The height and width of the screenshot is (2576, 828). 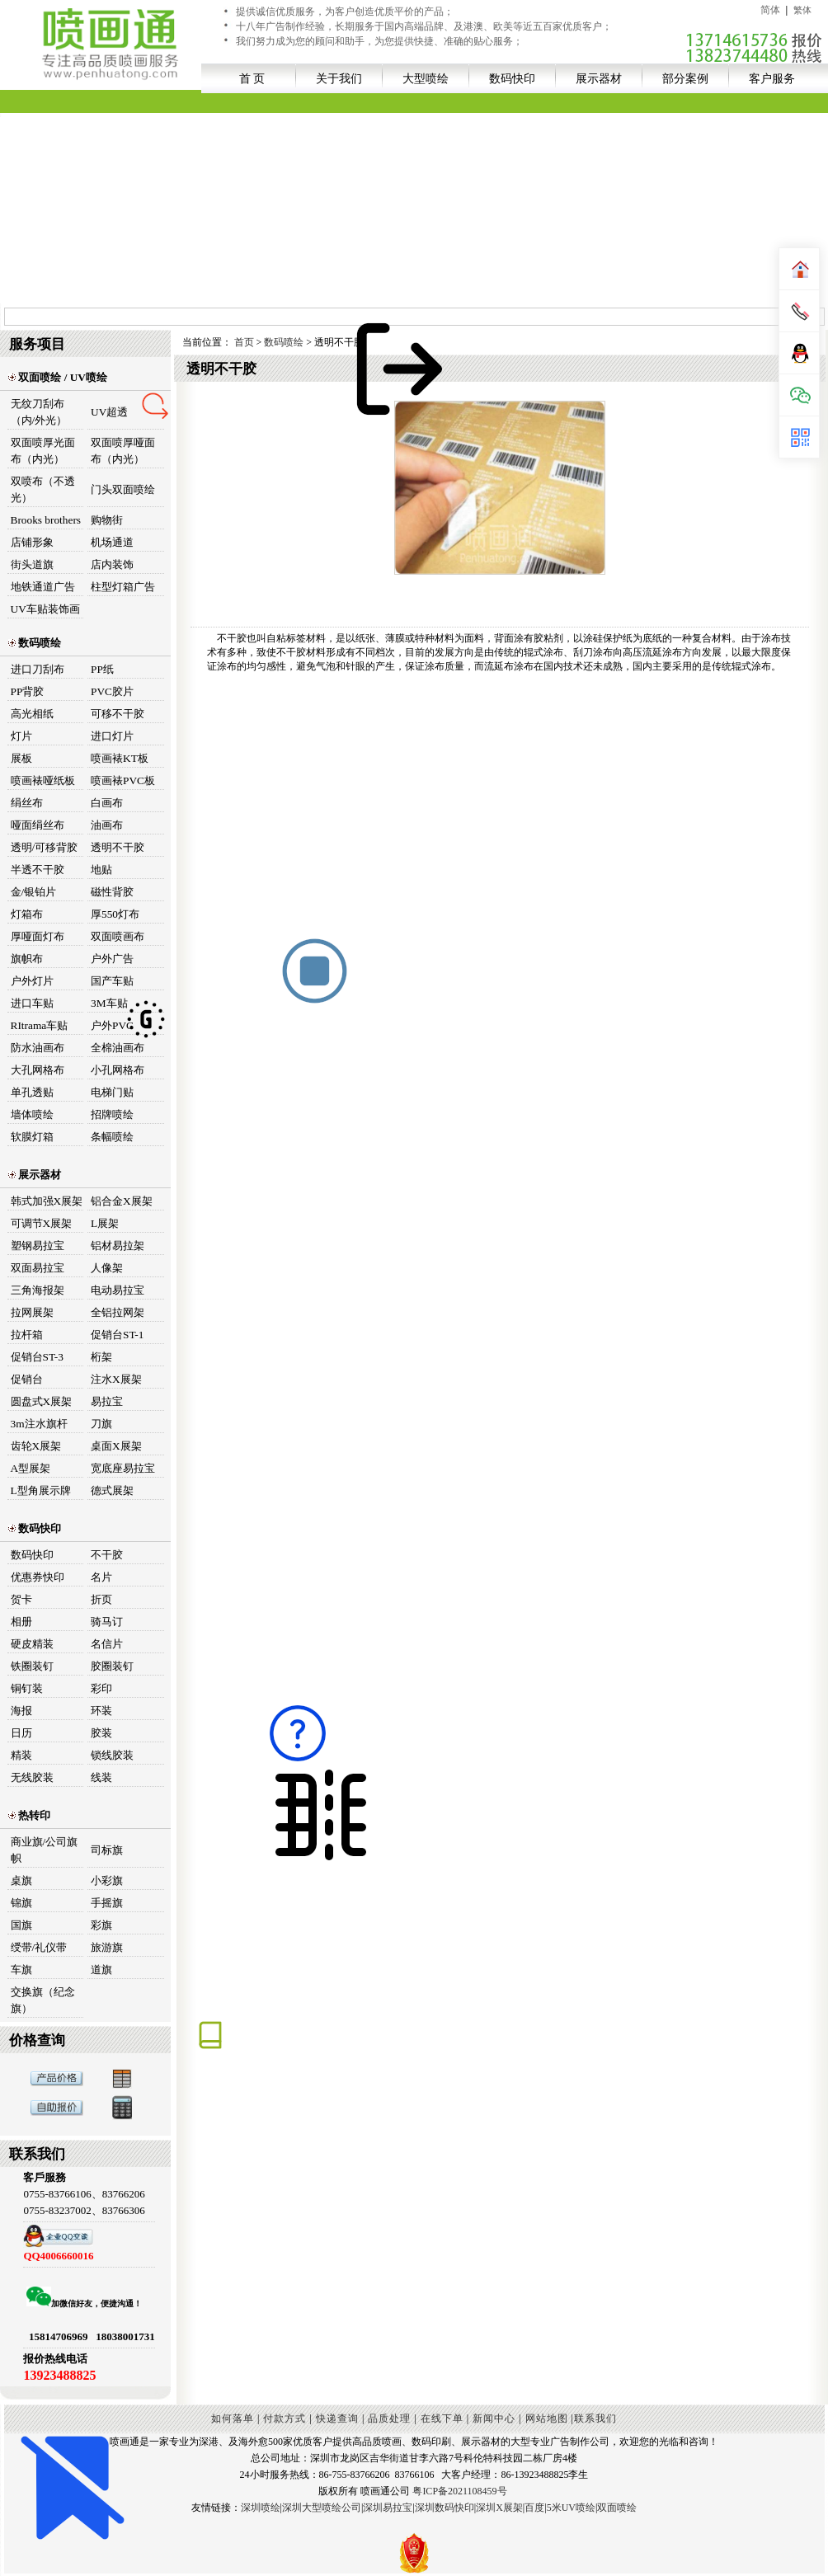 I want to click on split table into separate columns, so click(x=321, y=1815).